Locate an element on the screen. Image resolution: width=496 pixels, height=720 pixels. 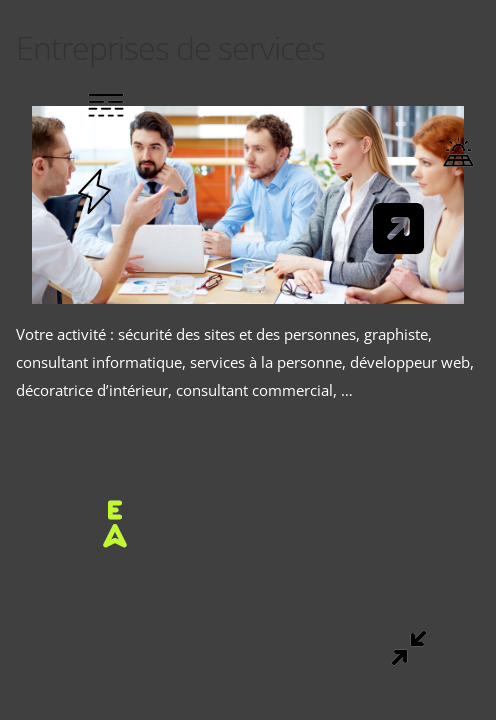
open link in a new window or tab is located at coordinates (398, 228).